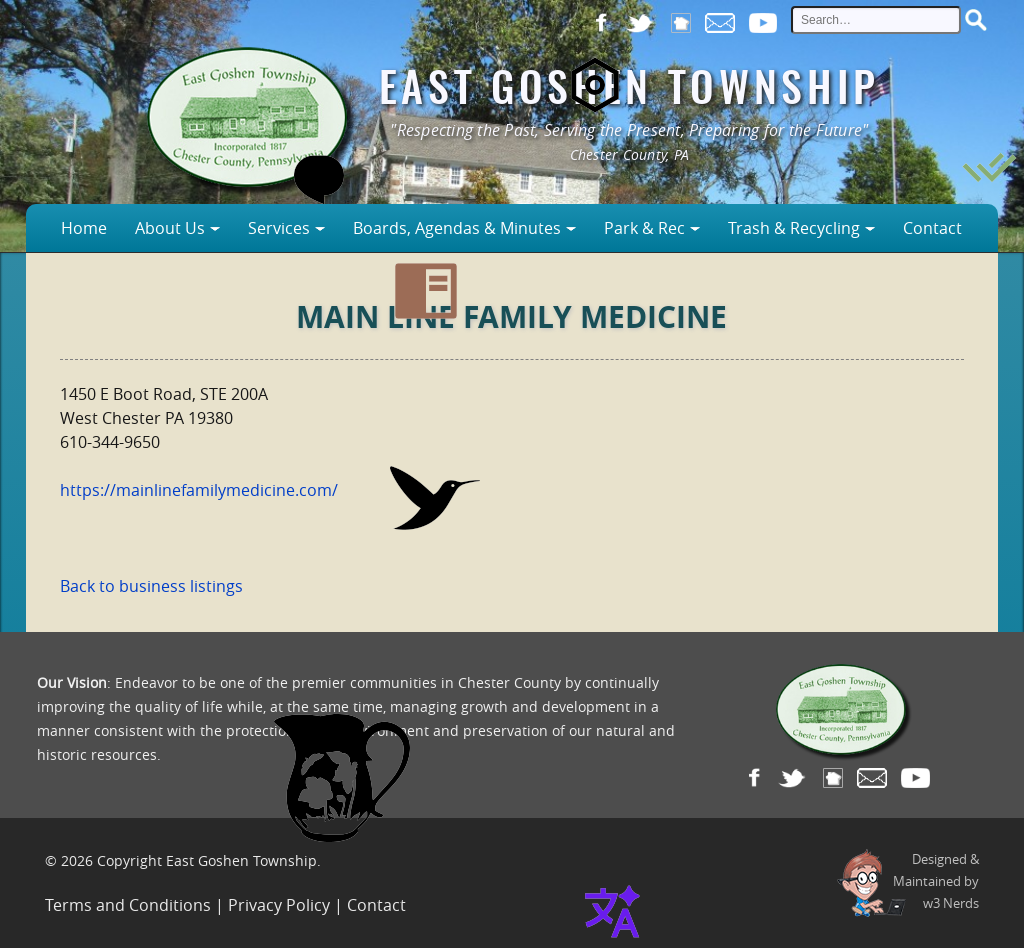 This screenshot has width=1024, height=948. I want to click on access settings or preferences, so click(595, 85).